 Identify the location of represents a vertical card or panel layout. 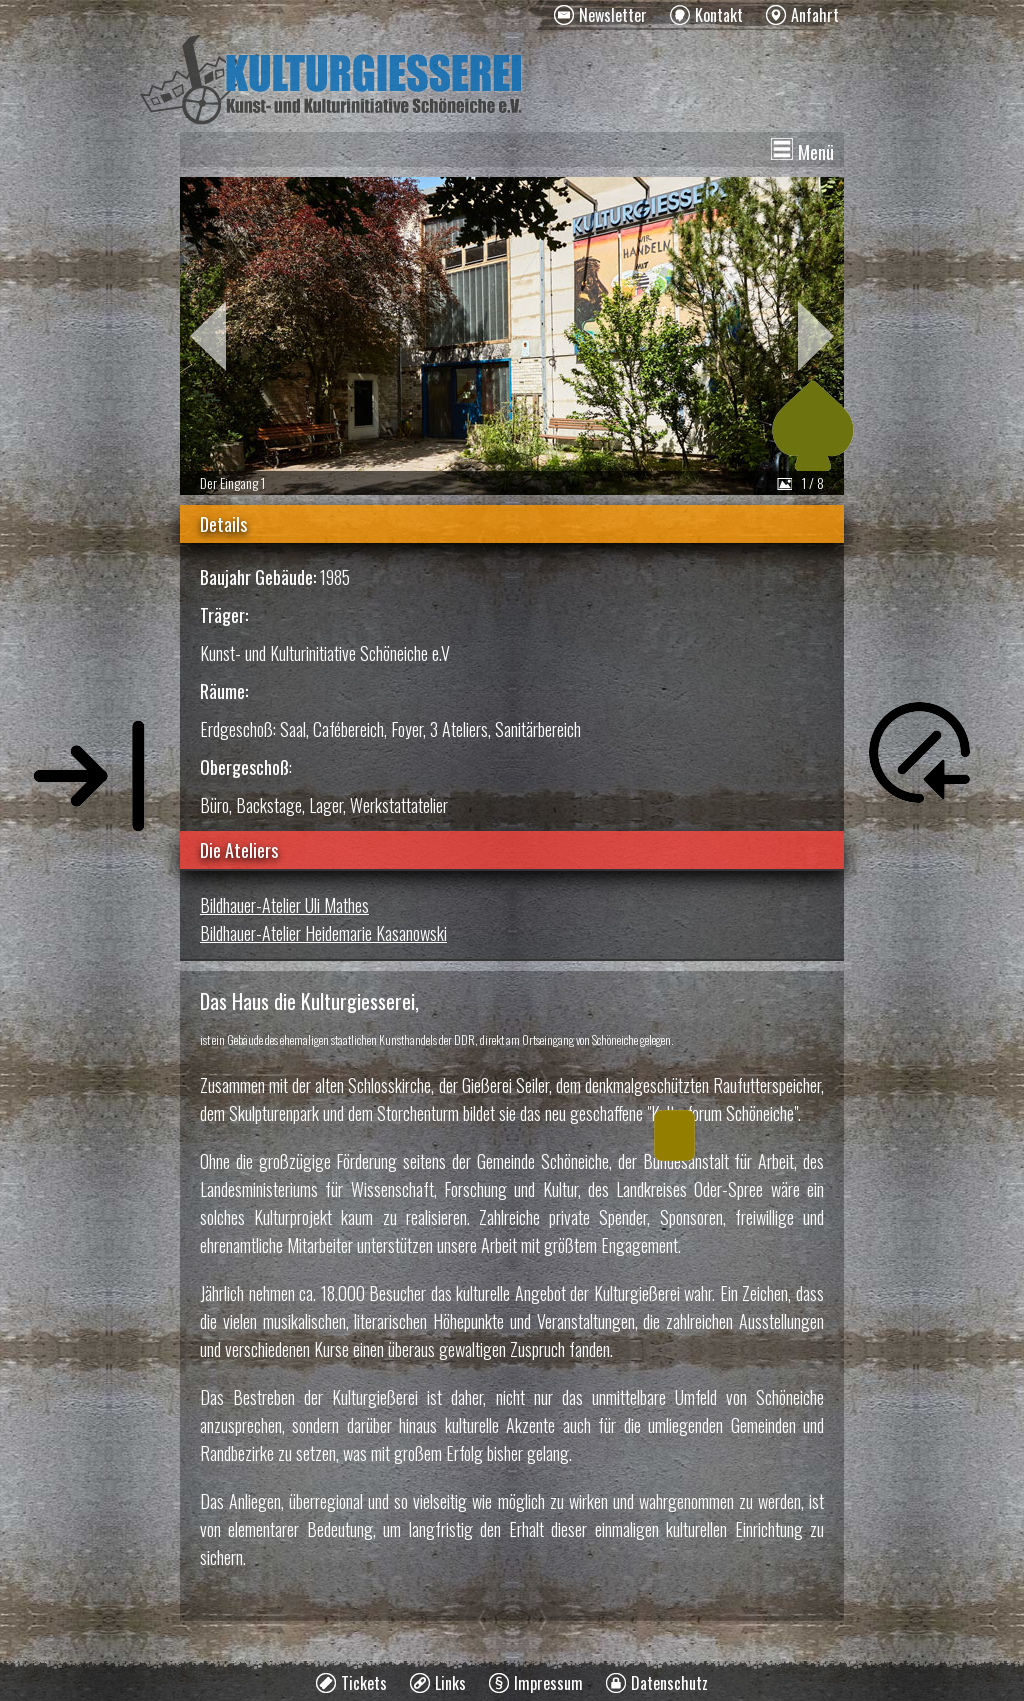
(674, 1135).